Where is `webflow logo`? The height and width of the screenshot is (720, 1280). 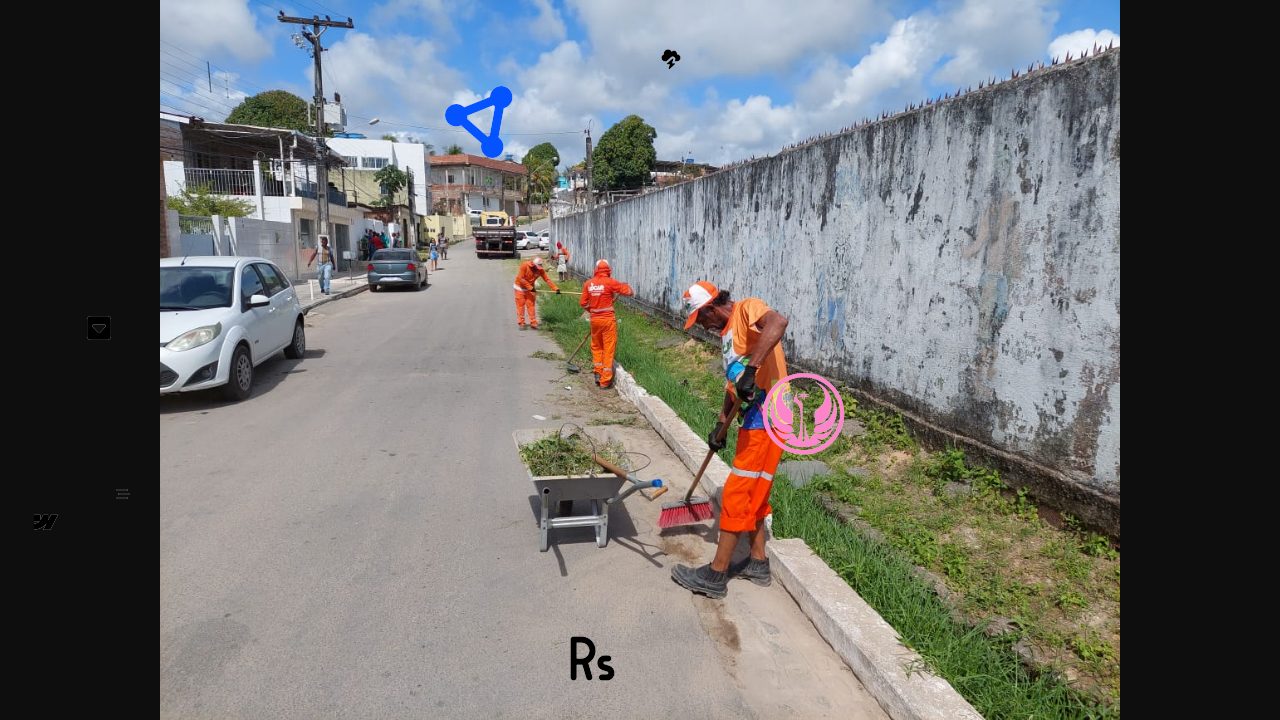 webflow logo is located at coordinates (46, 522).